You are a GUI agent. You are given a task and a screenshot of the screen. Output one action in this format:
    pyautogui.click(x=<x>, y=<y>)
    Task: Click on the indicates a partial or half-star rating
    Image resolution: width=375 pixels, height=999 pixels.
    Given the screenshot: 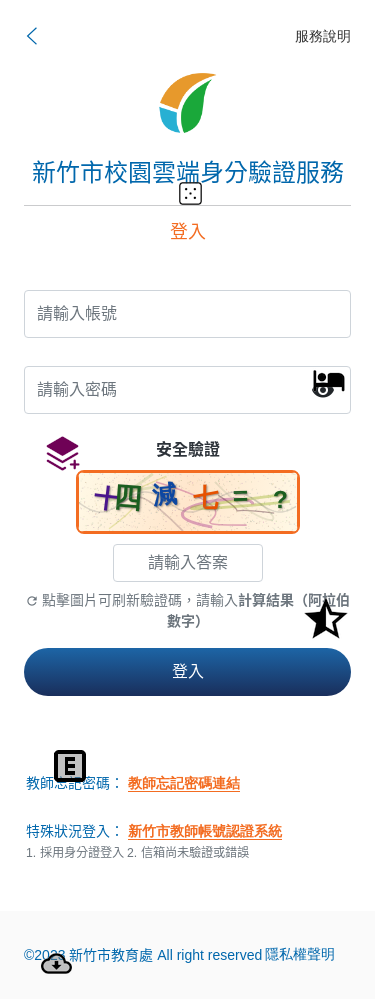 What is the action you would take?
    pyautogui.click(x=326, y=619)
    